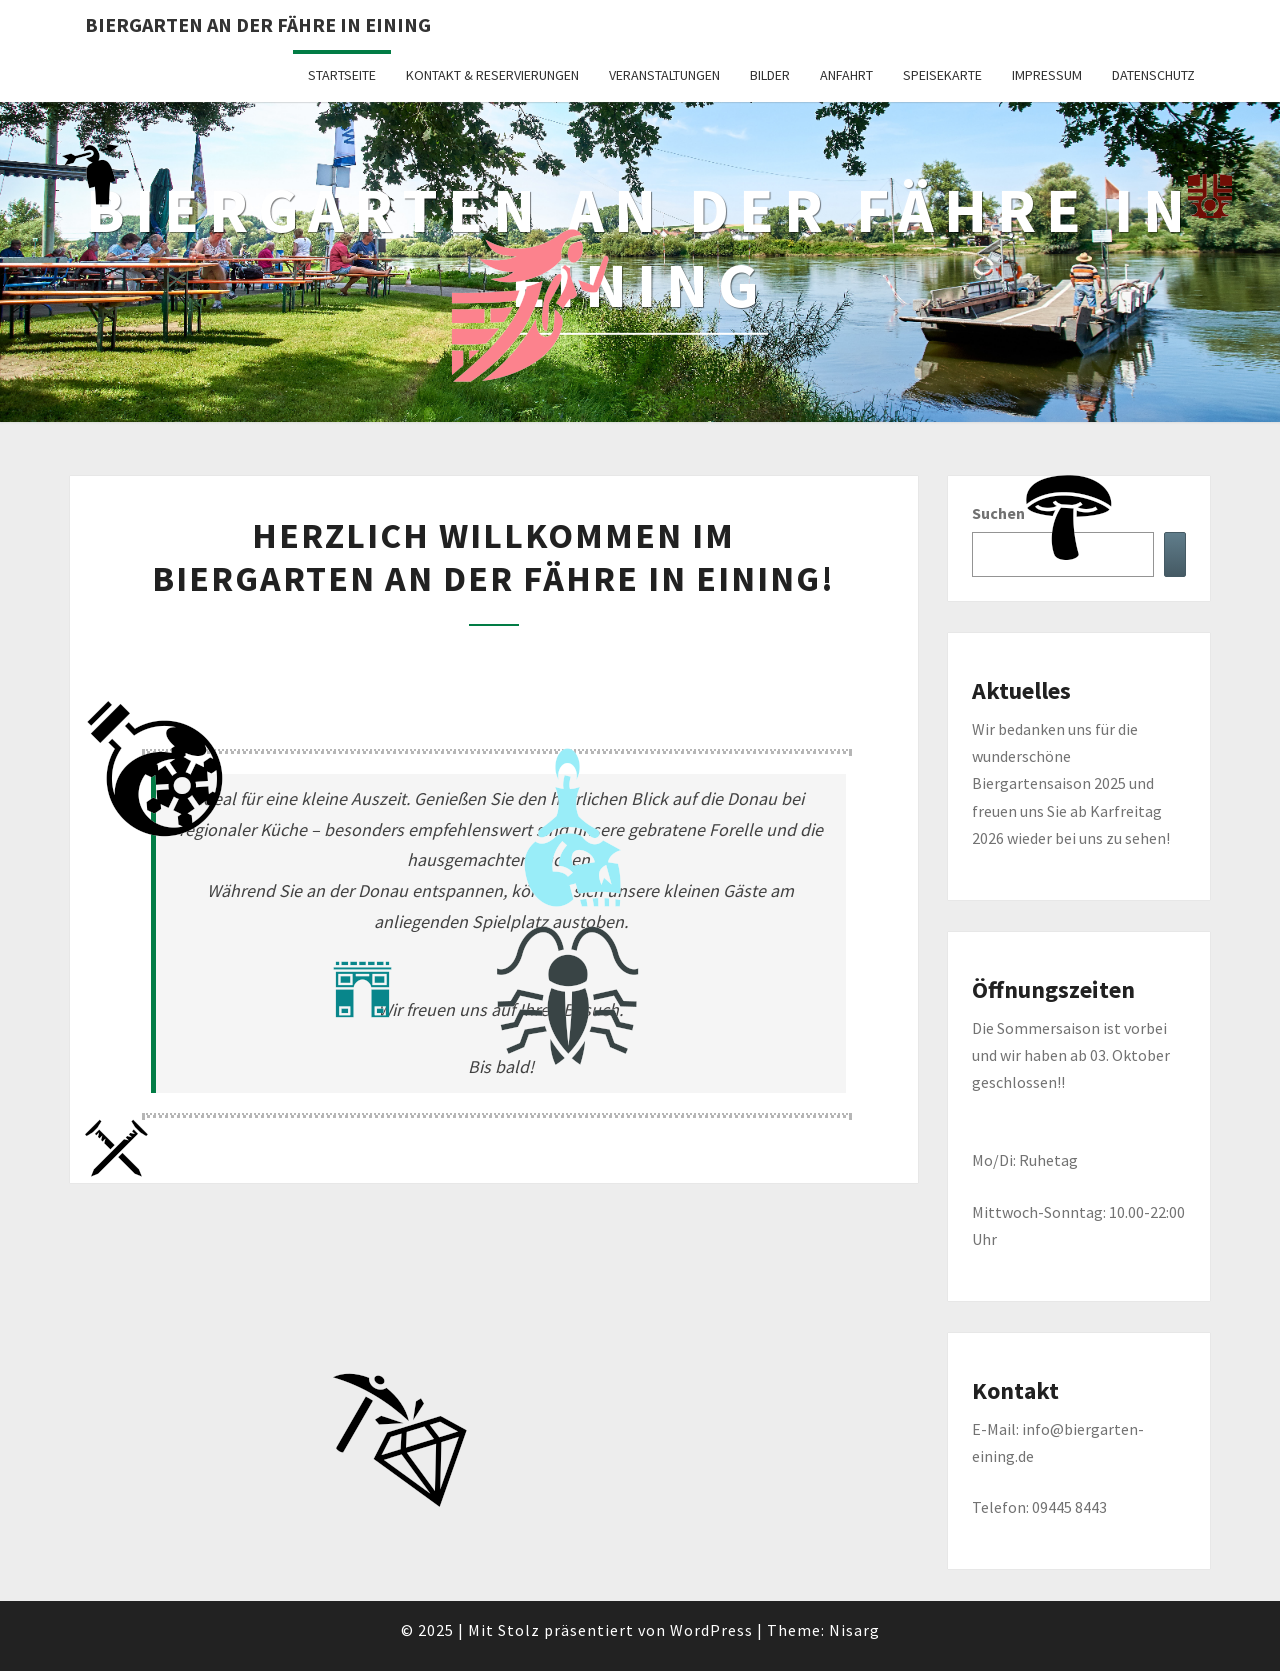  What do you see at coordinates (530, 303) in the screenshot?
I see `represents a leader or prominent figure in a game` at bounding box center [530, 303].